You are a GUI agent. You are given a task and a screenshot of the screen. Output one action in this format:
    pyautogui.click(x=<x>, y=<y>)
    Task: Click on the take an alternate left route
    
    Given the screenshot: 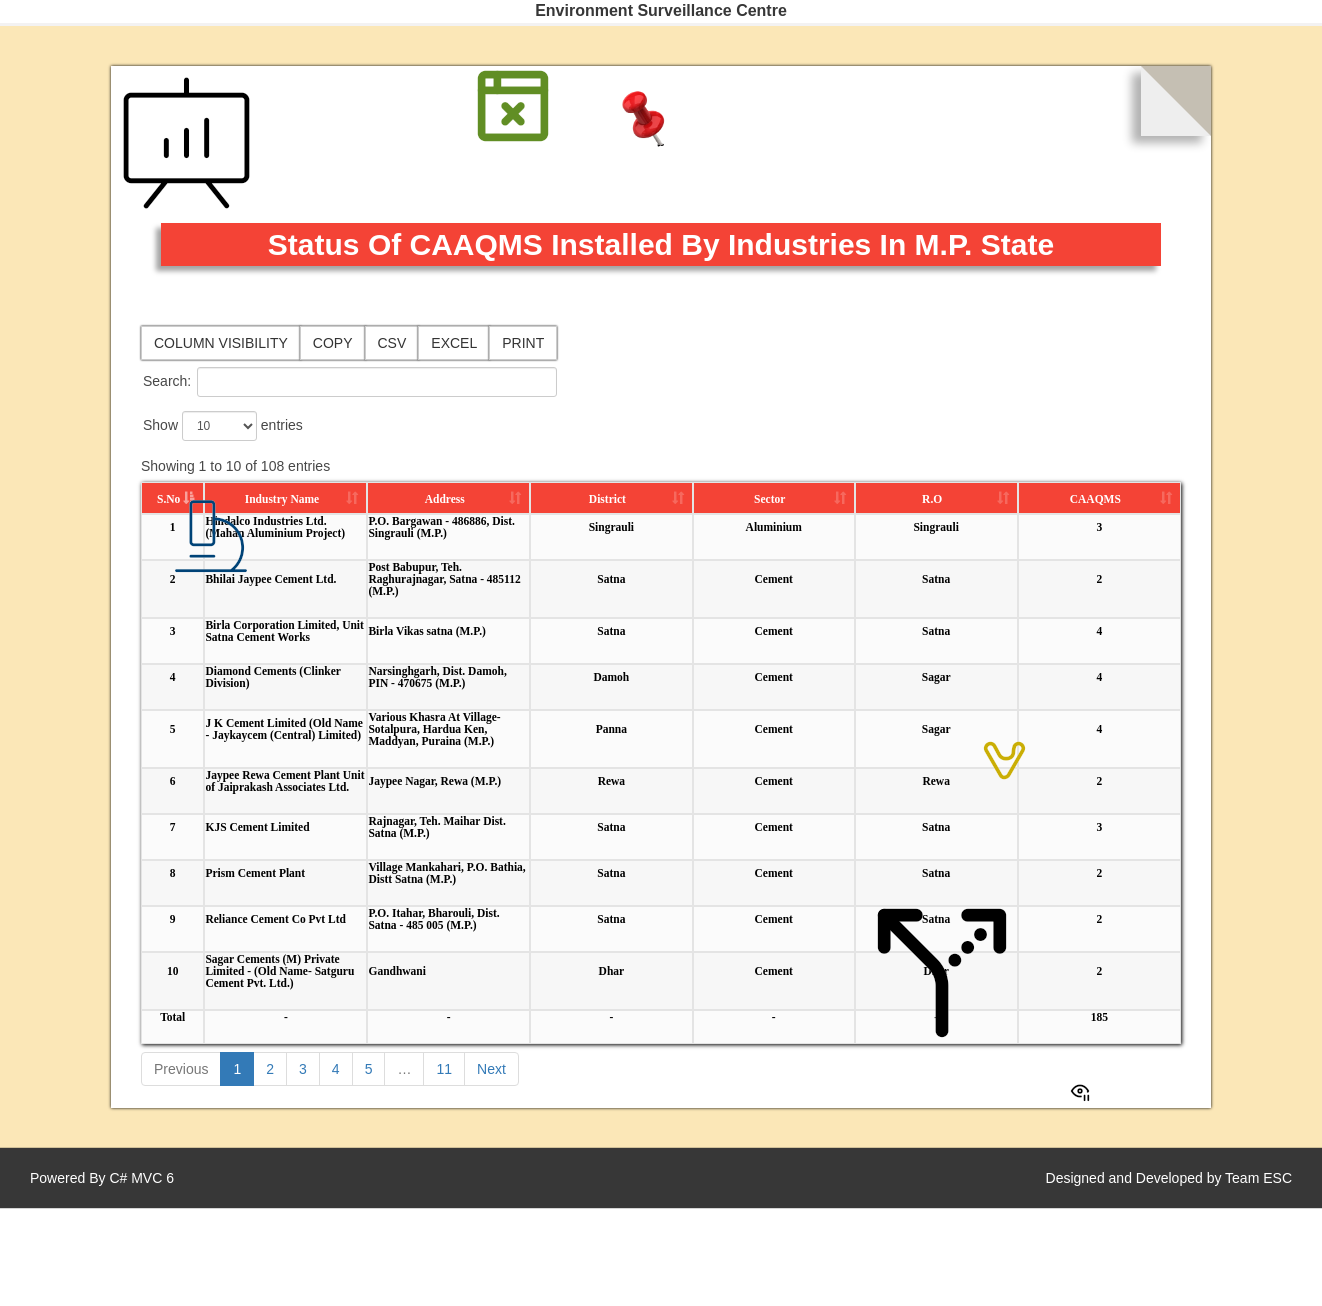 What is the action you would take?
    pyautogui.click(x=942, y=973)
    